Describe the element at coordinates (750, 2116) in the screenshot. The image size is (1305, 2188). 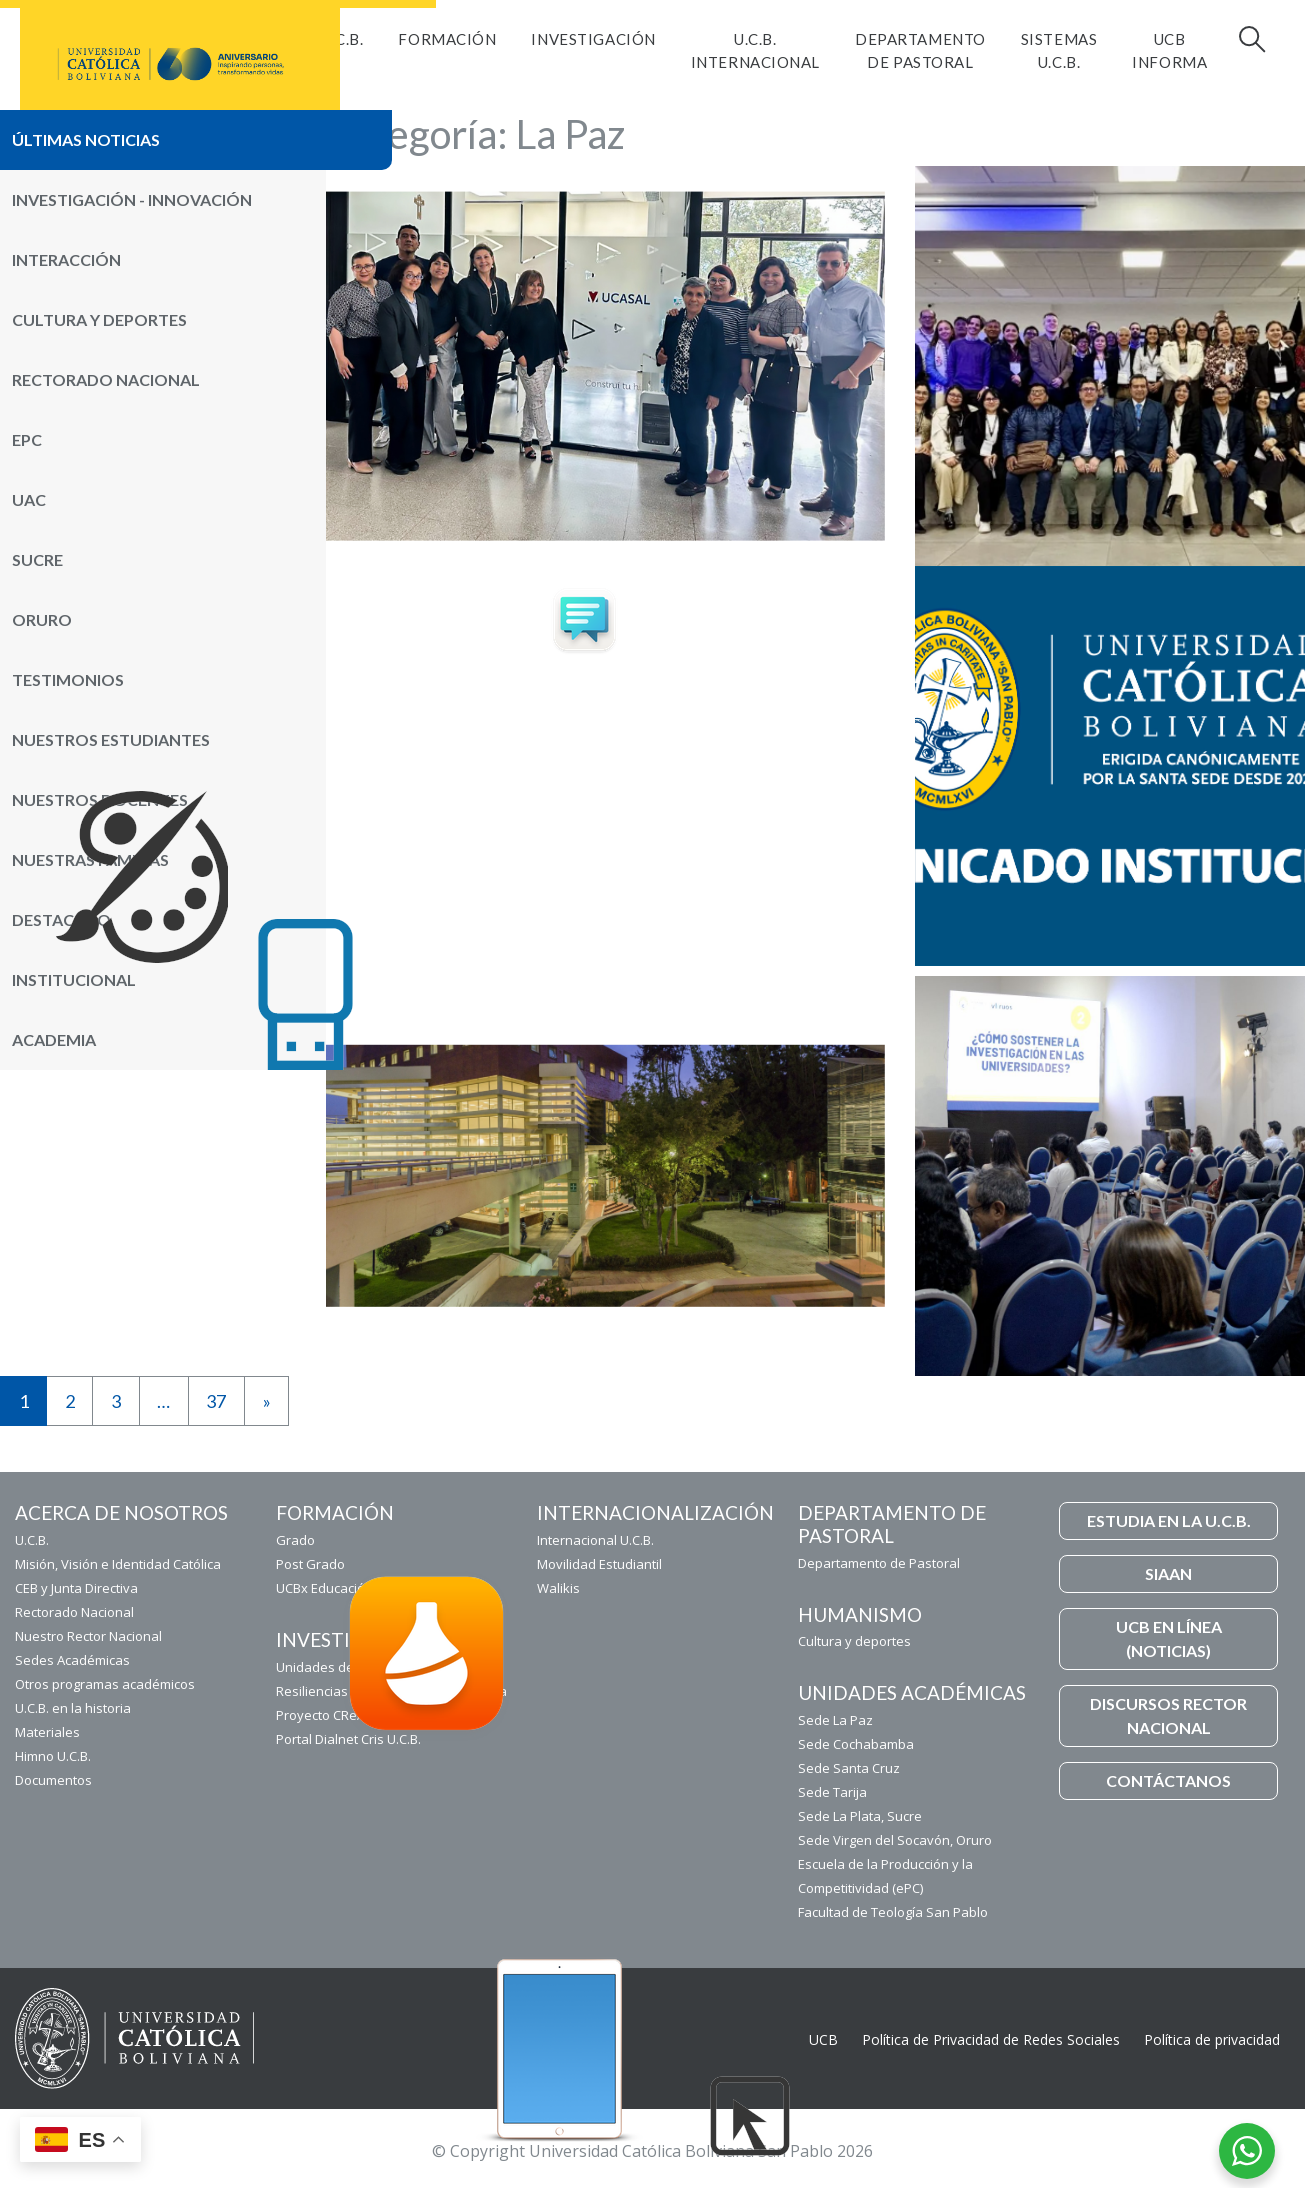
I see `open fusion app or automation tool` at that location.